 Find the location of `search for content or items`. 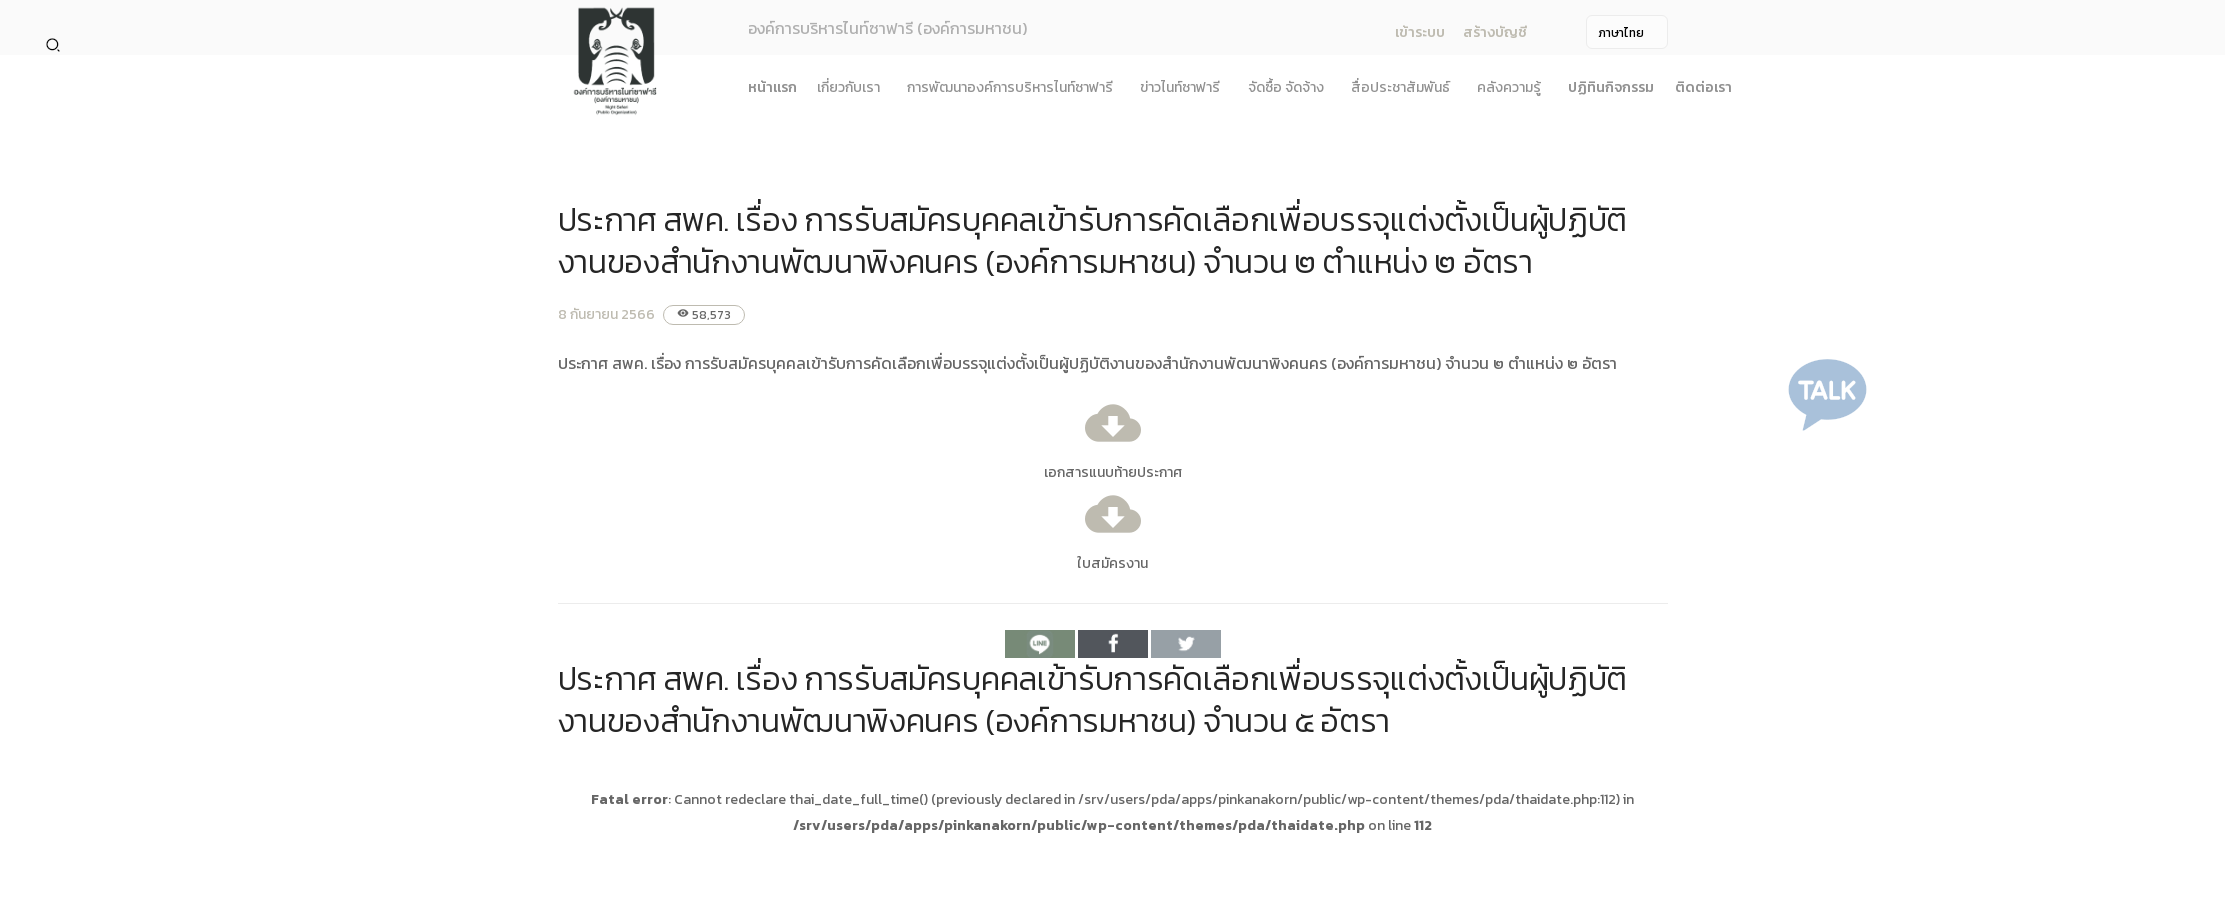

search for content or items is located at coordinates (53, 45).